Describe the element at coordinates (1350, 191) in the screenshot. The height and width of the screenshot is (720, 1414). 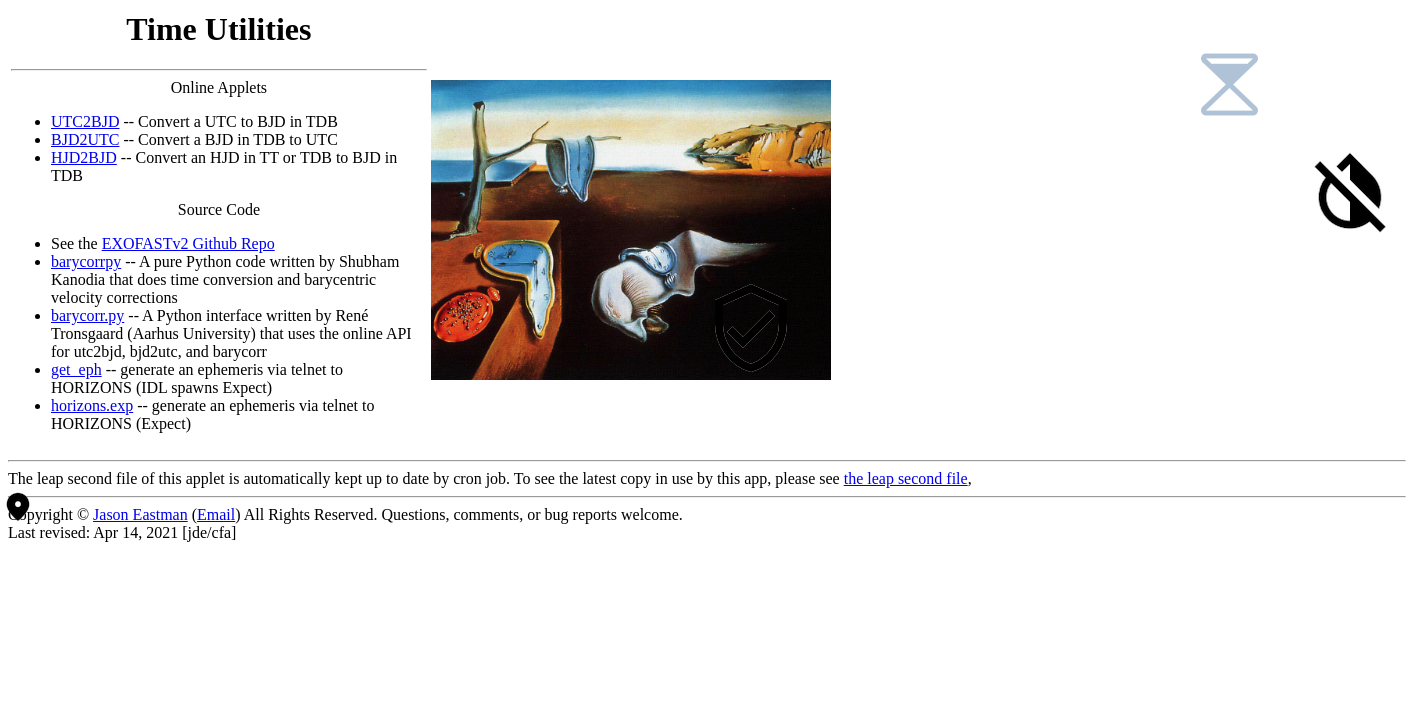
I see `disable color inversion mode` at that location.